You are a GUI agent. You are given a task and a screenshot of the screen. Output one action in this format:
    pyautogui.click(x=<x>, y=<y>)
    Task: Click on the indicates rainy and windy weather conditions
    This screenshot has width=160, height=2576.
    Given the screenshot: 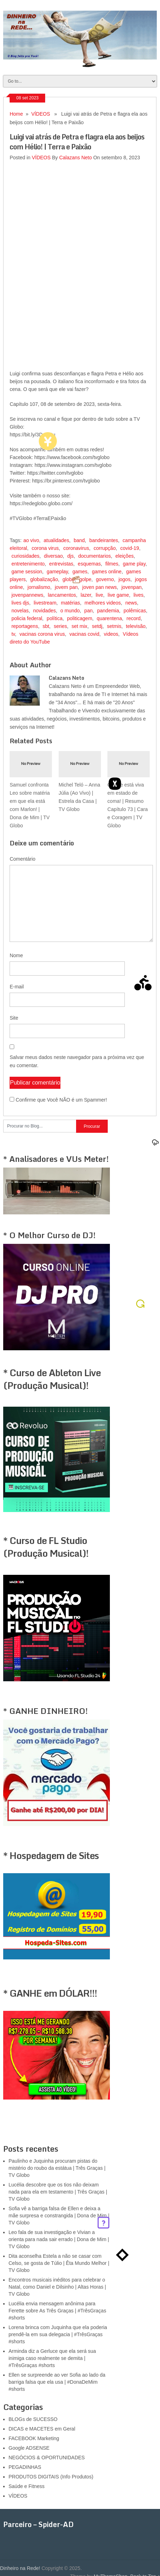 What is the action you would take?
    pyautogui.click(x=155, y=1142)
    